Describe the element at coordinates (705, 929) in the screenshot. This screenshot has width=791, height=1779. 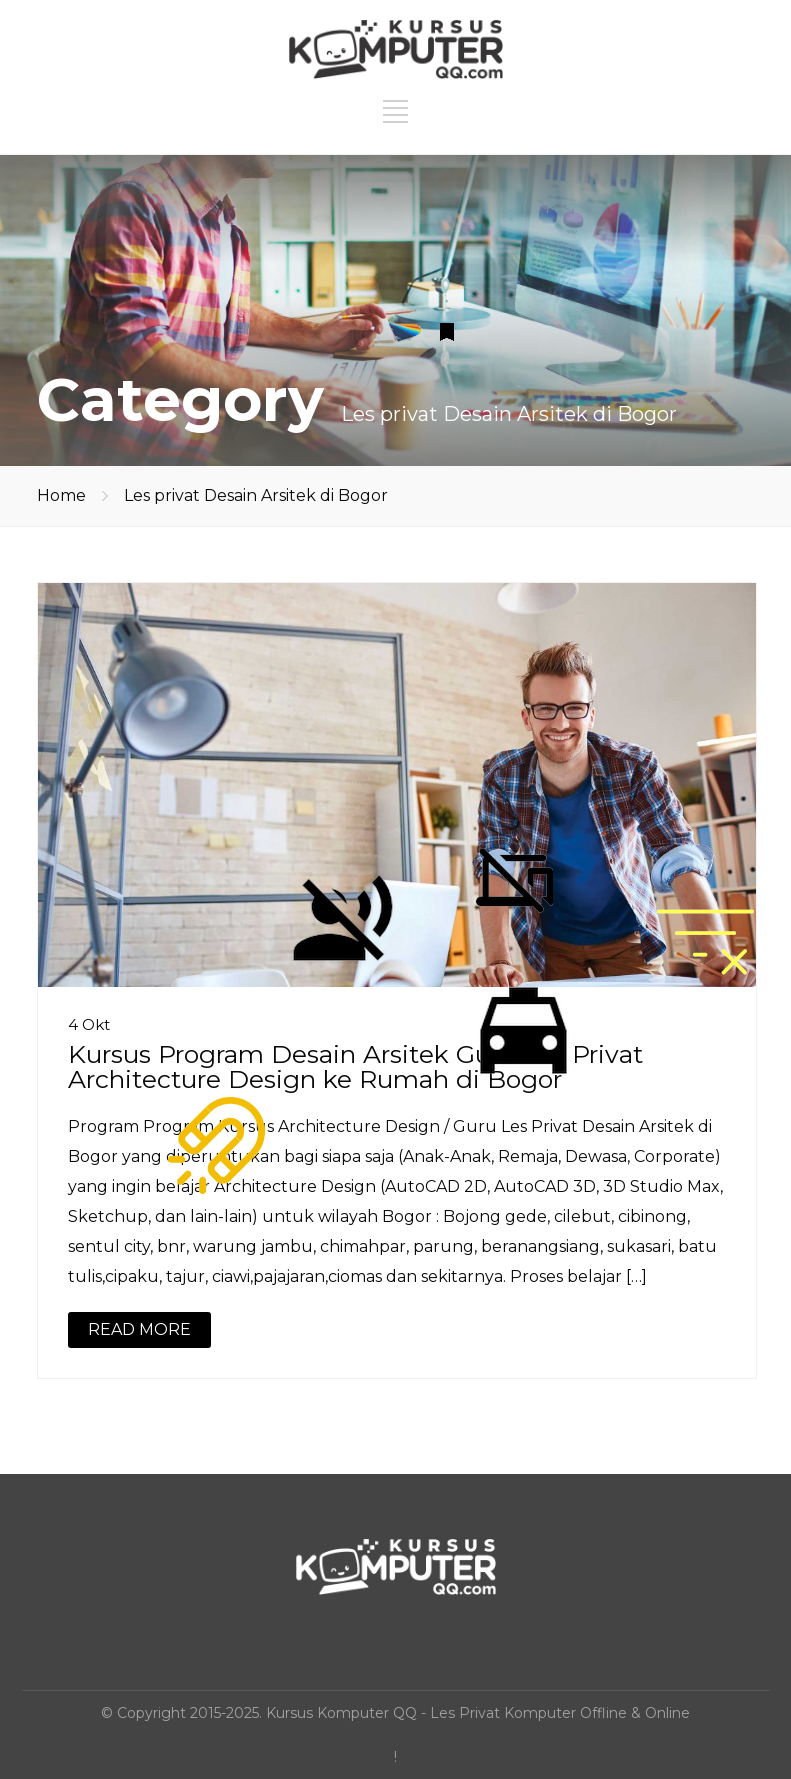
I see `clear all active filters` at that location.